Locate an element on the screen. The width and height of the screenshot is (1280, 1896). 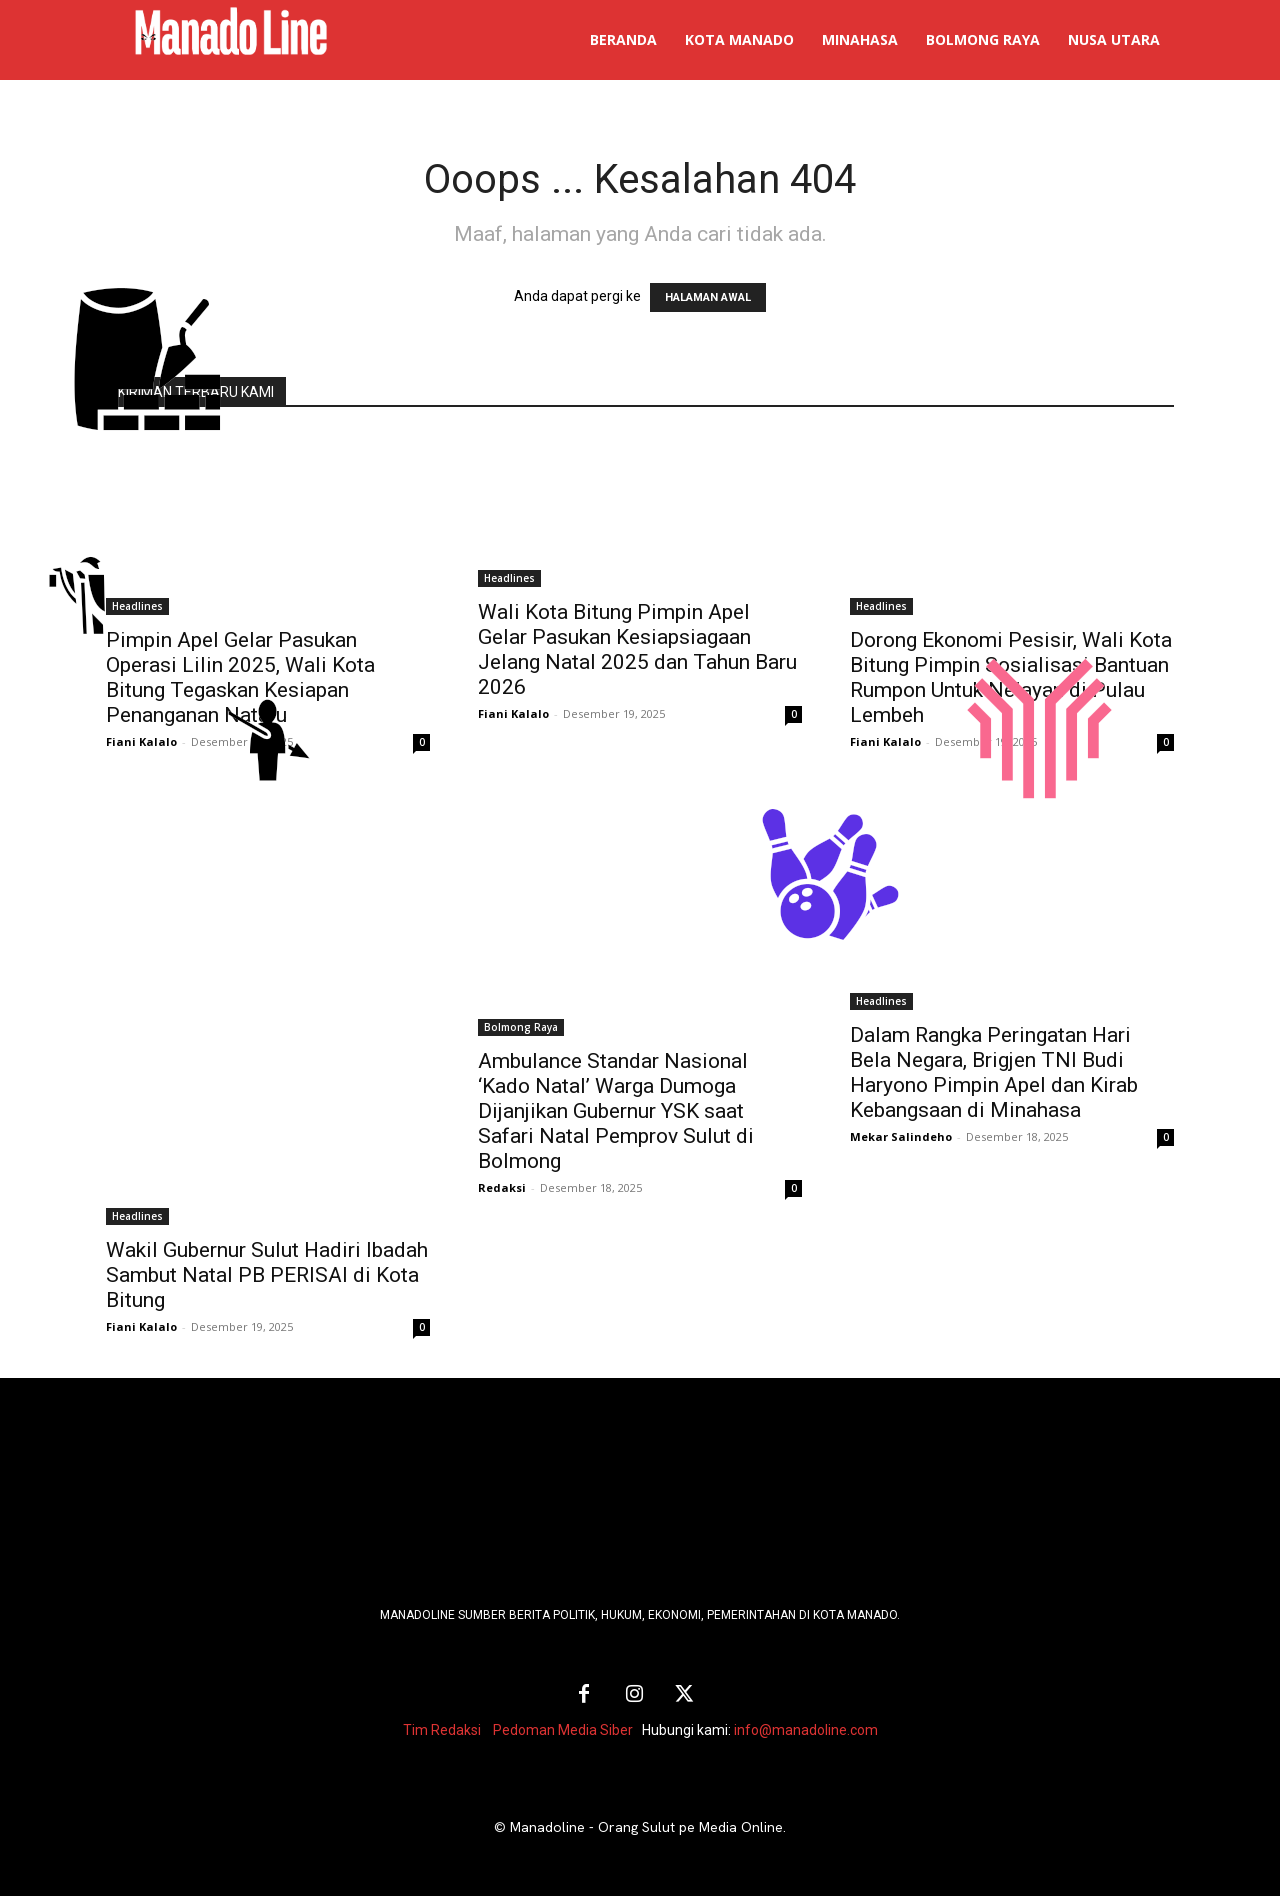
indicates a strike in a bowling game is located at coordinates (830, 874).